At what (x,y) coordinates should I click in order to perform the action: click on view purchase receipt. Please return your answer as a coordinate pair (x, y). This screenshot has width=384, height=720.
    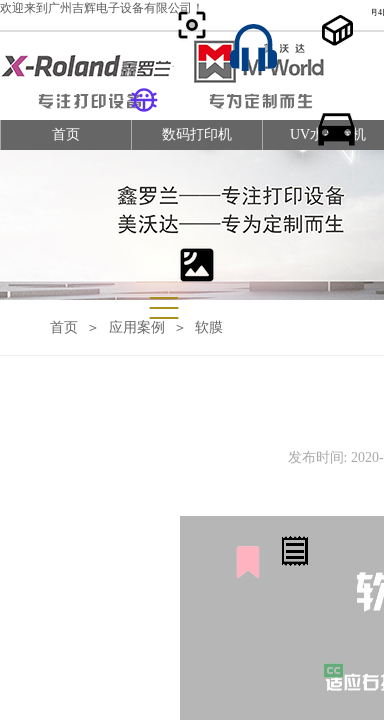
    Looking at the image, I should click on (295, 551).